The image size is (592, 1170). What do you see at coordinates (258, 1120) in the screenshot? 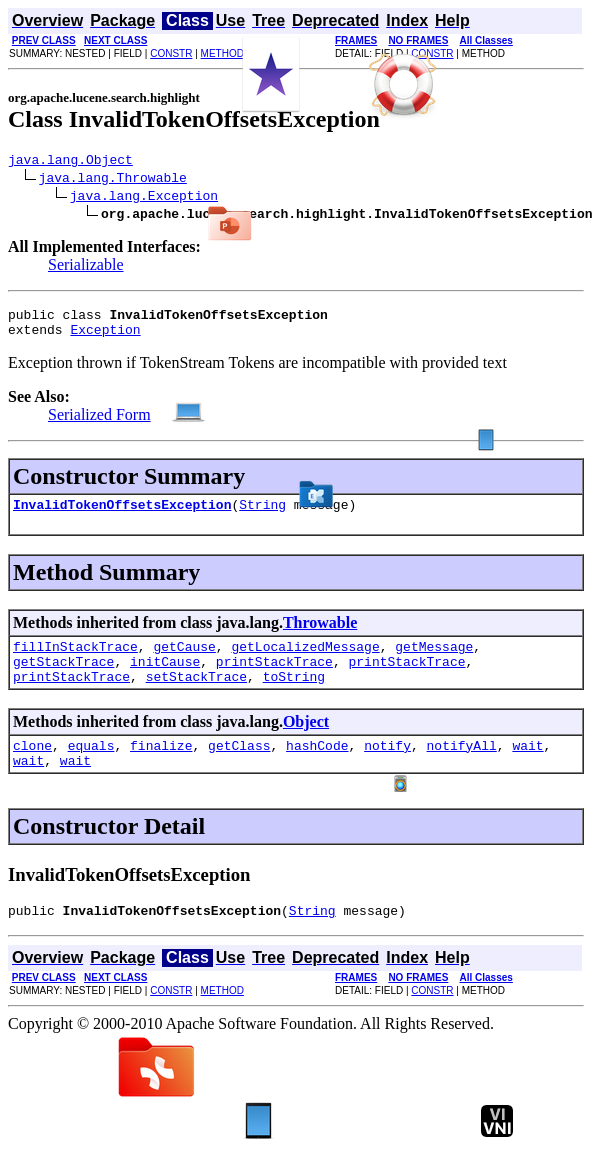
I see `iPad Air device in connected devices list` at bounding box center [258, 1120].